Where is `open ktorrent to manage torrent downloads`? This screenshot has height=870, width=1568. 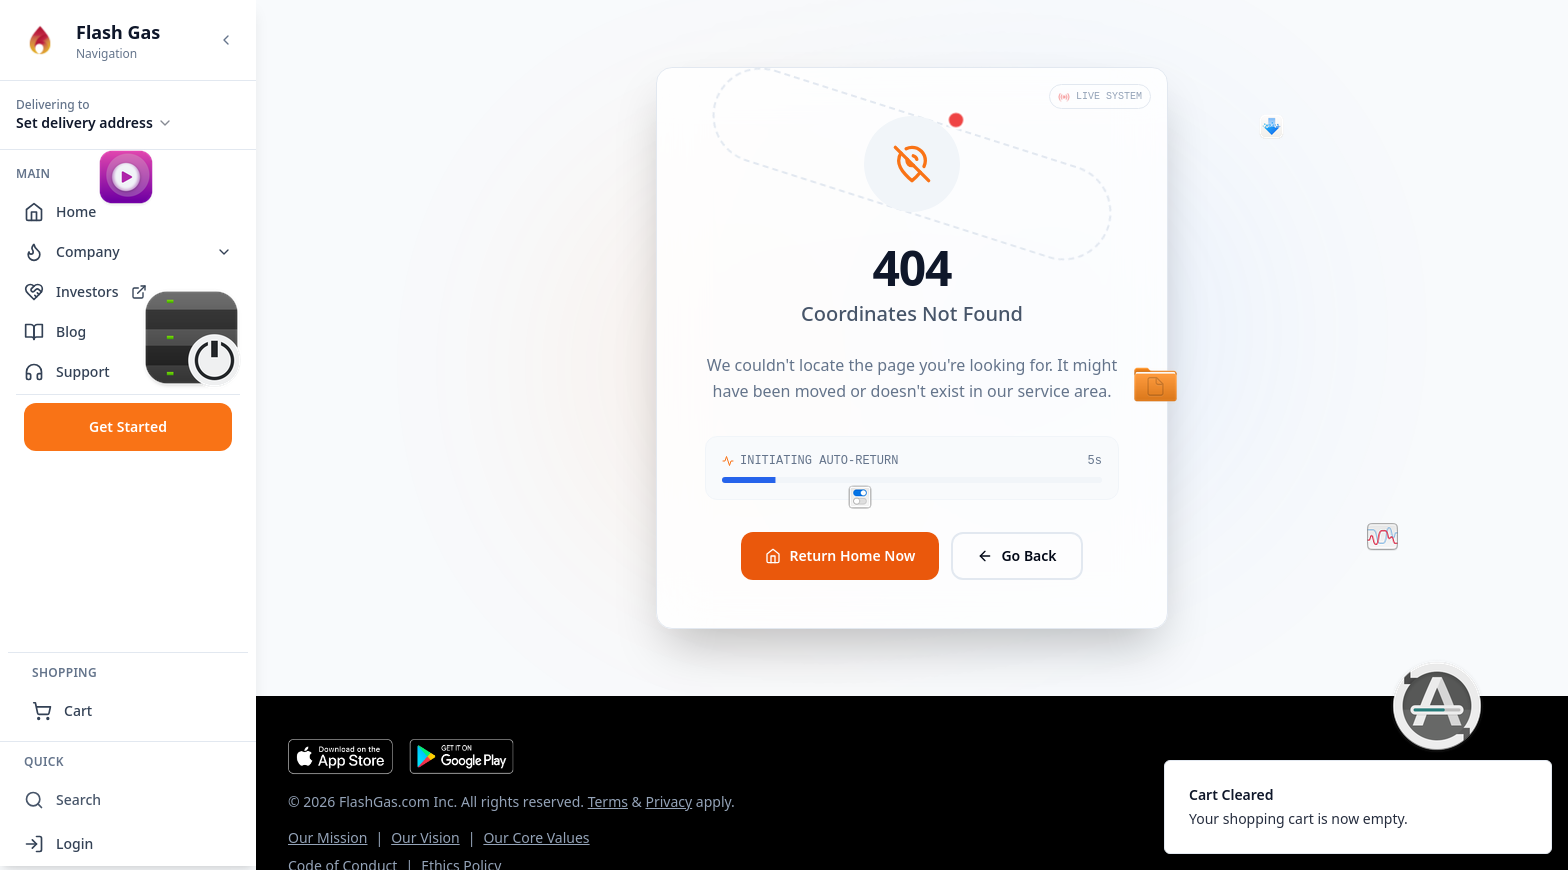 open ktorrent to manage torrent downloads is located at coordinates (1271, 126).